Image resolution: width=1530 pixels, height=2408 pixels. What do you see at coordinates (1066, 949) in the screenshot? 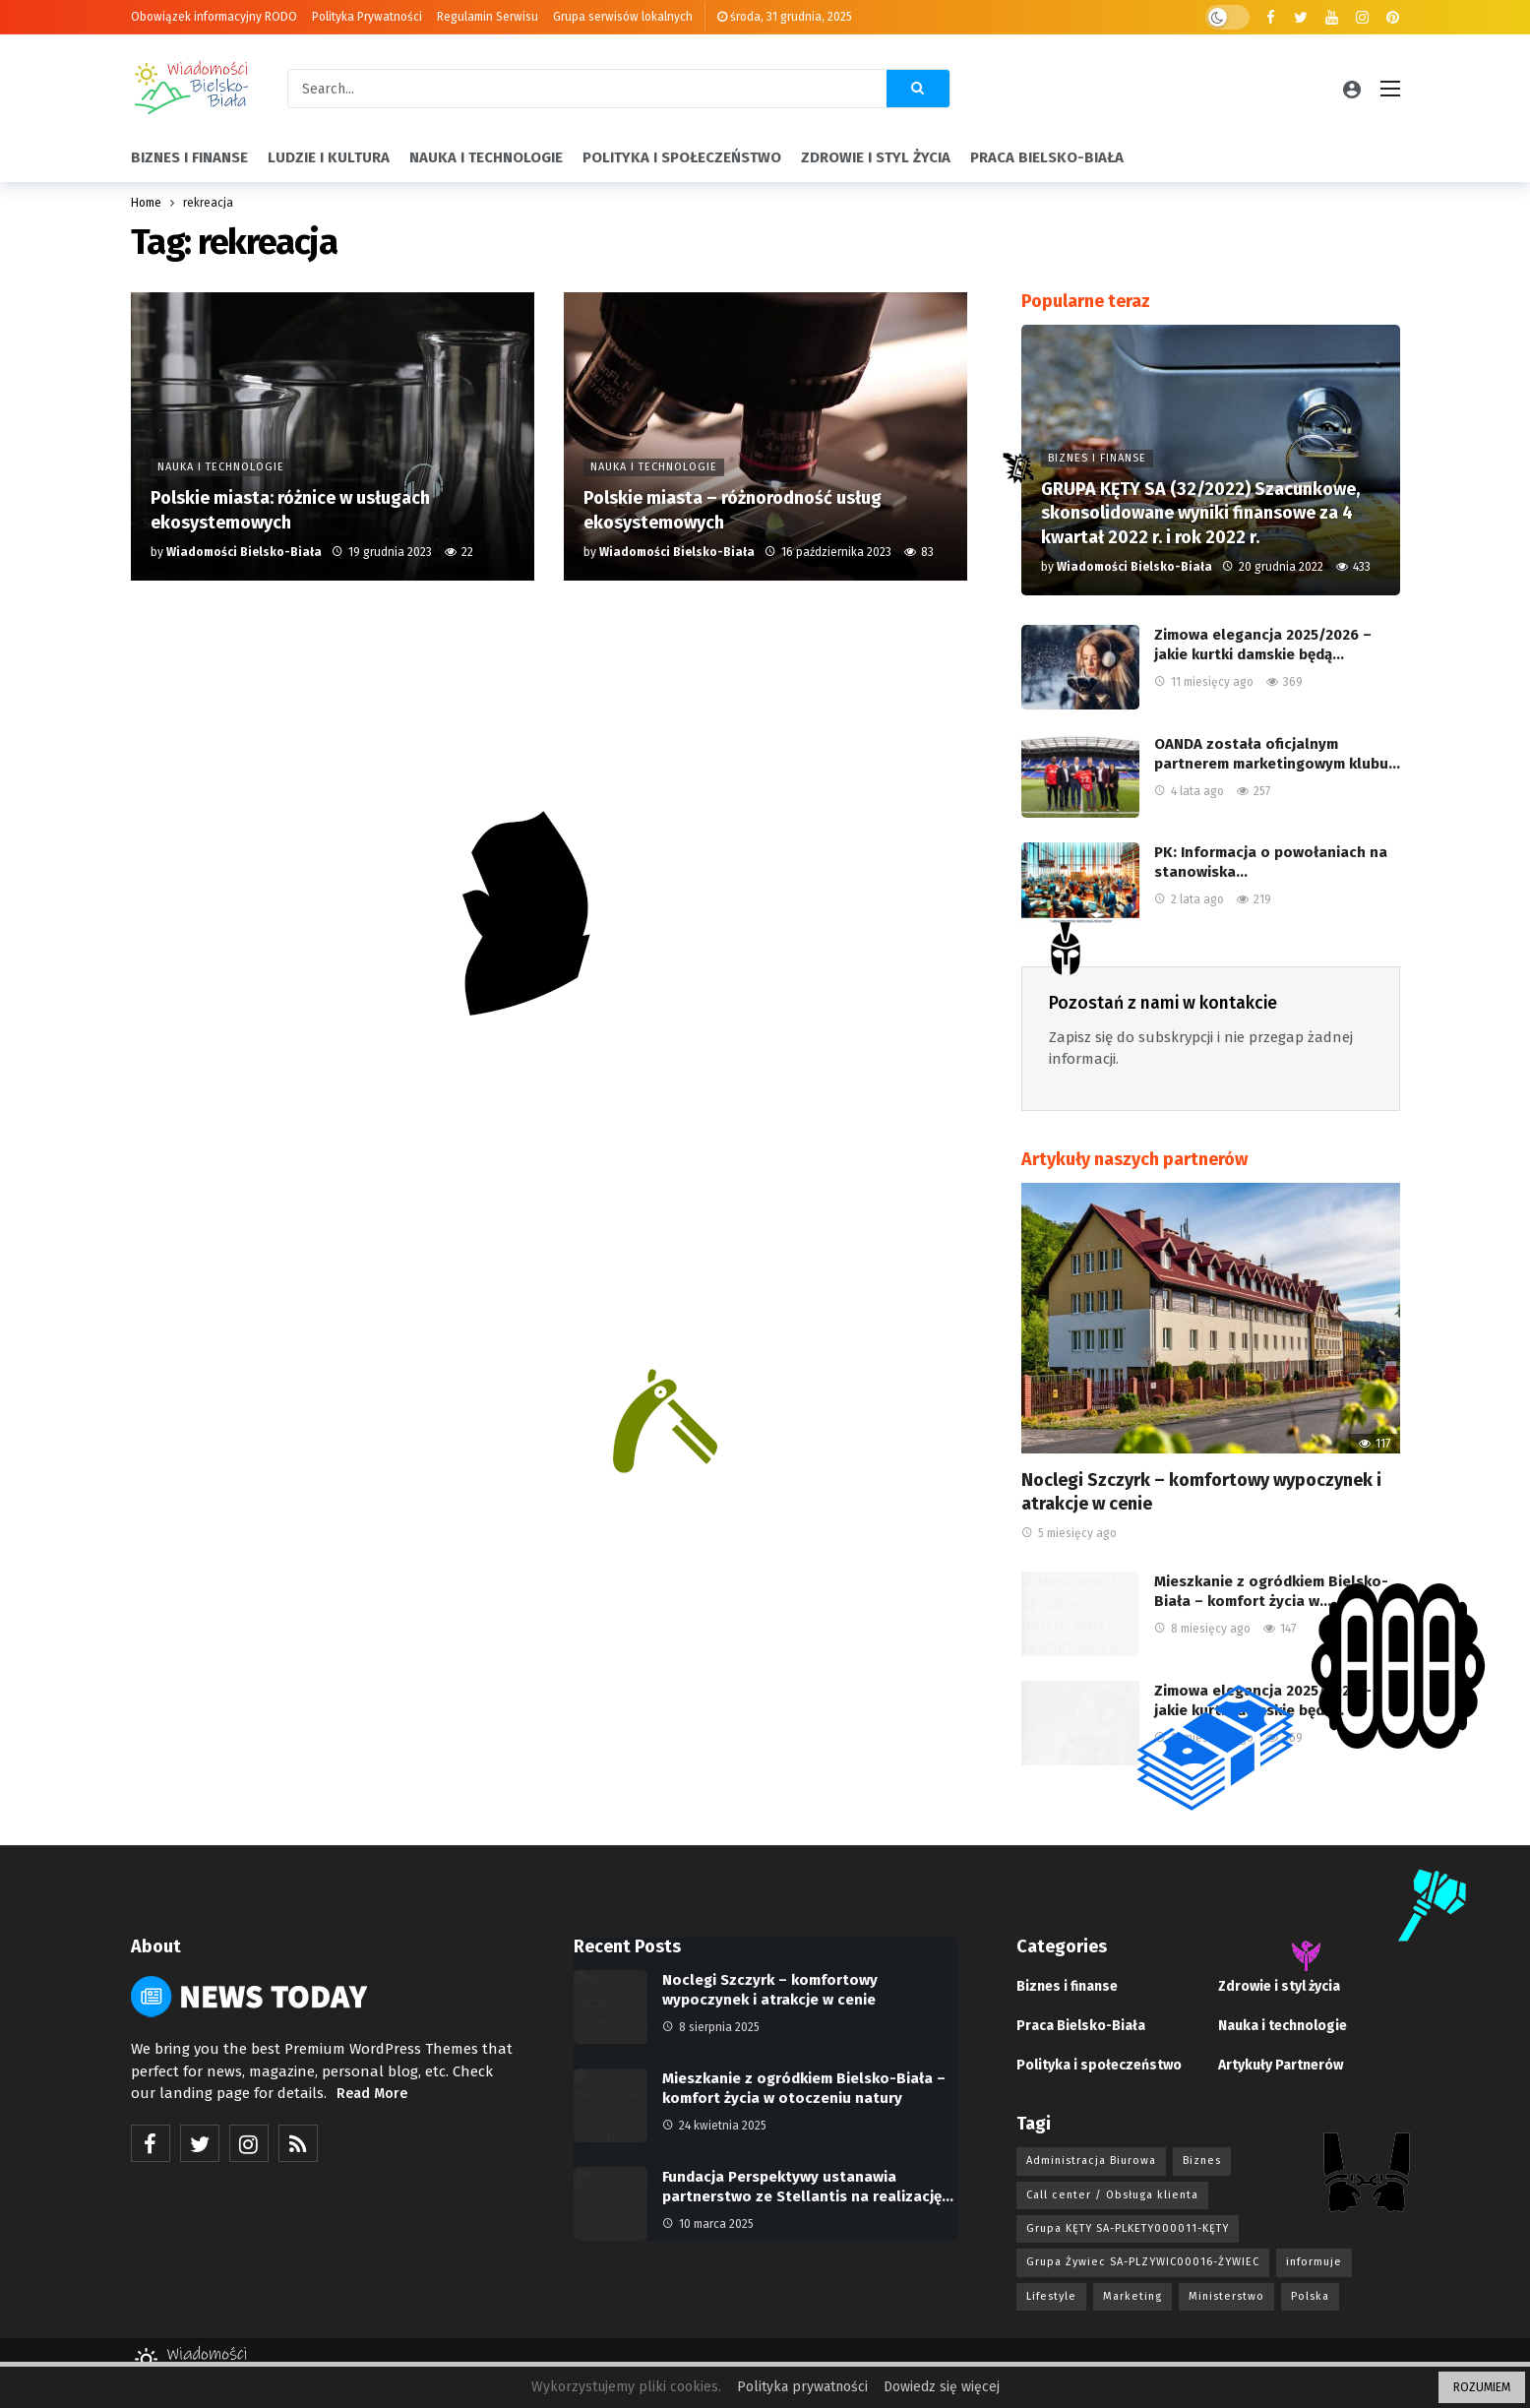
I see `select warrior or knight character class` at bounding box center [1066, 949].